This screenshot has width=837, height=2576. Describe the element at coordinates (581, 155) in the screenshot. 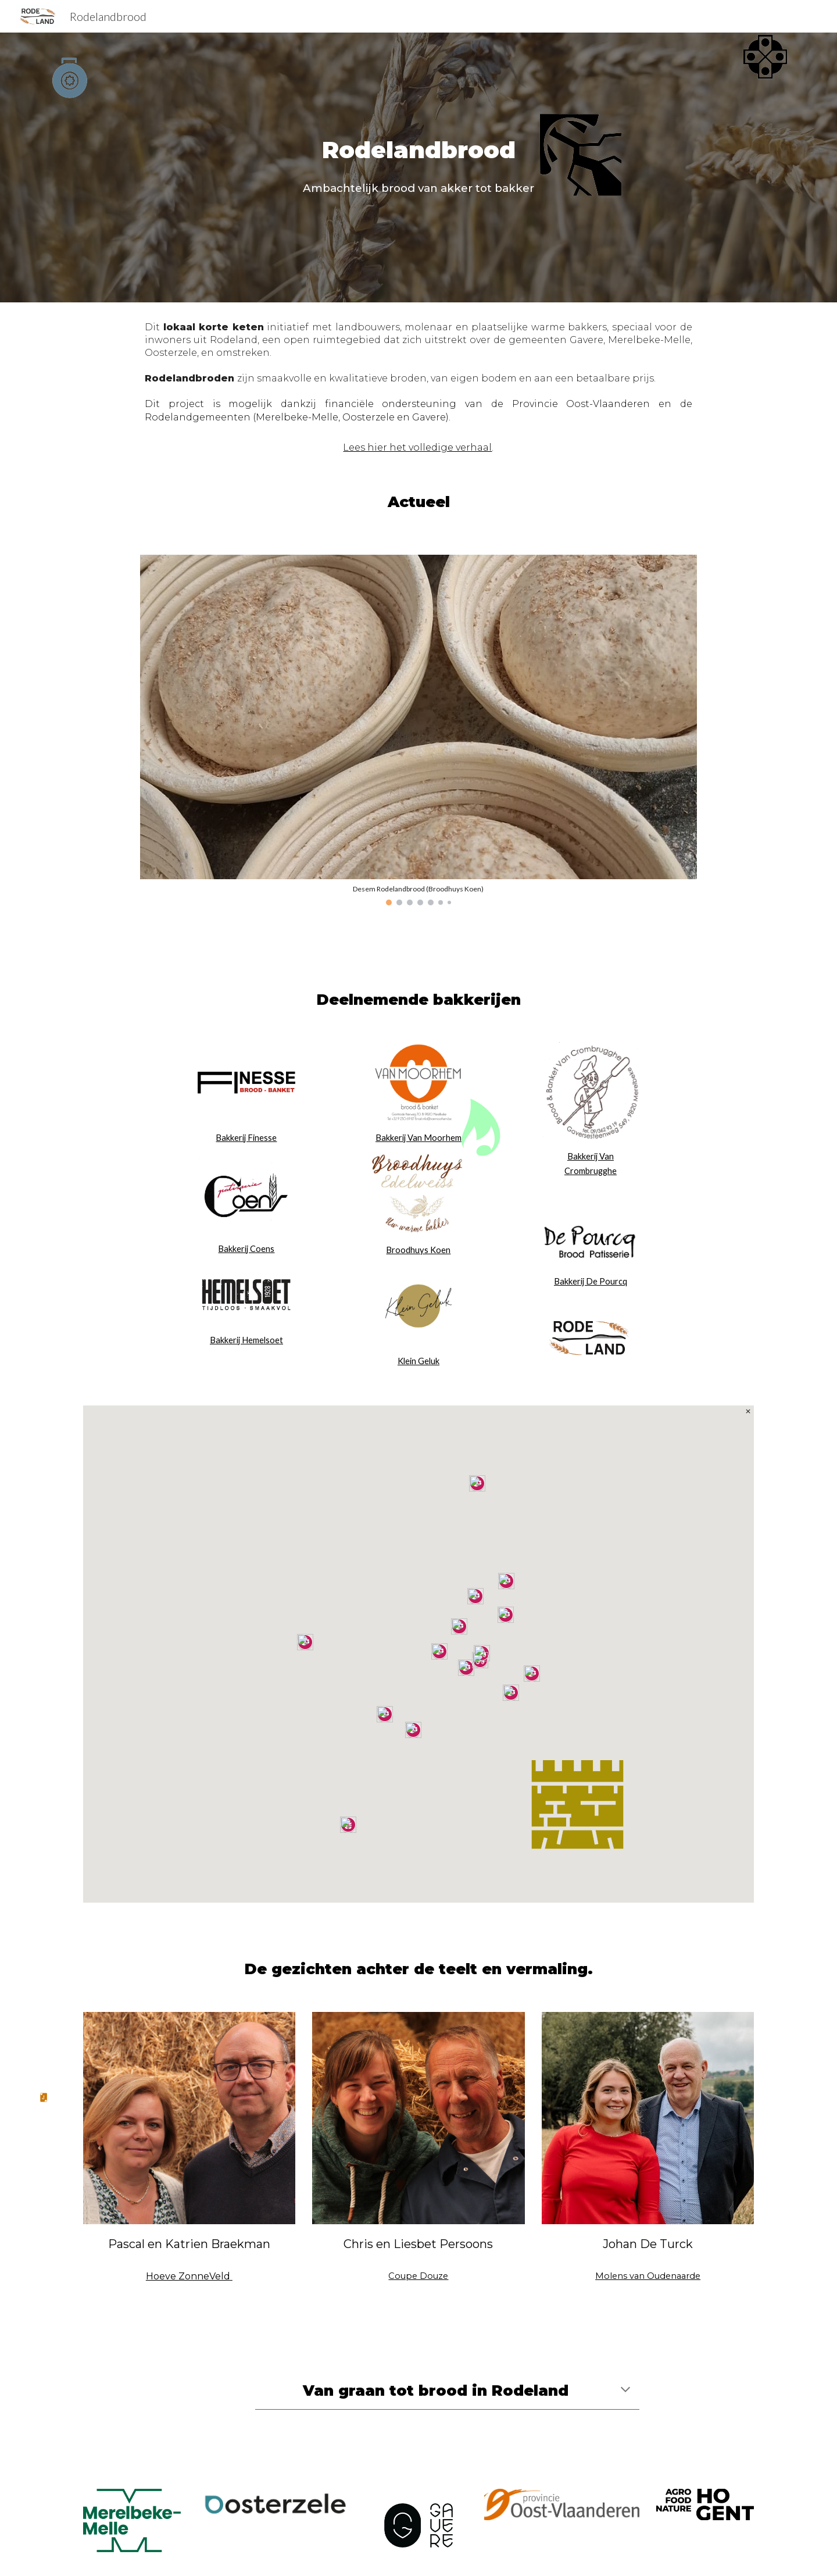

I see `activate a power-up or special ability` at that location.